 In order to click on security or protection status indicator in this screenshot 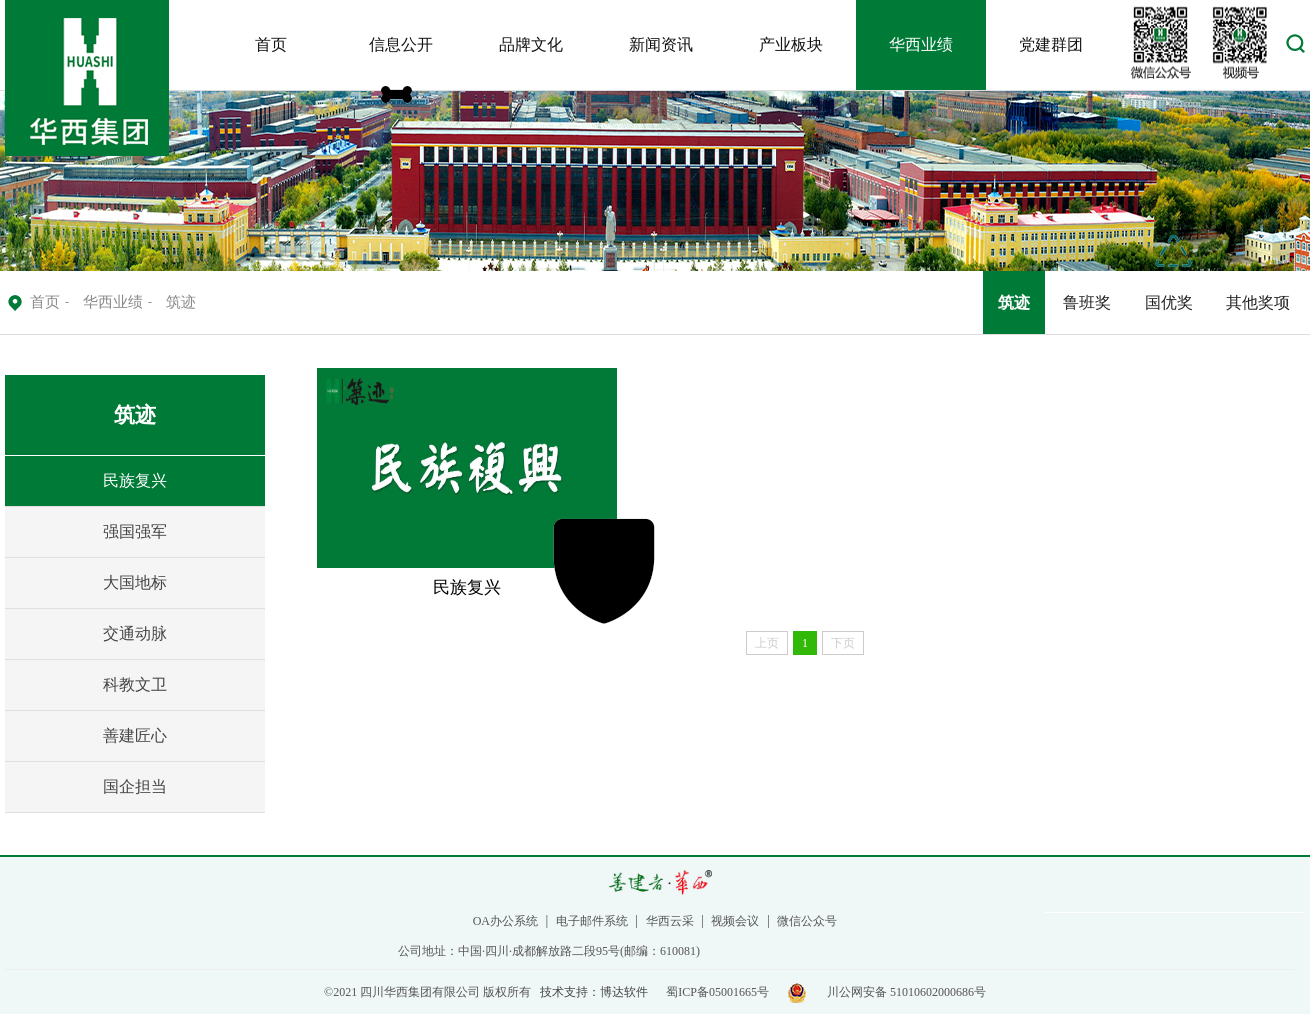, I will do `click(604, 565)`.